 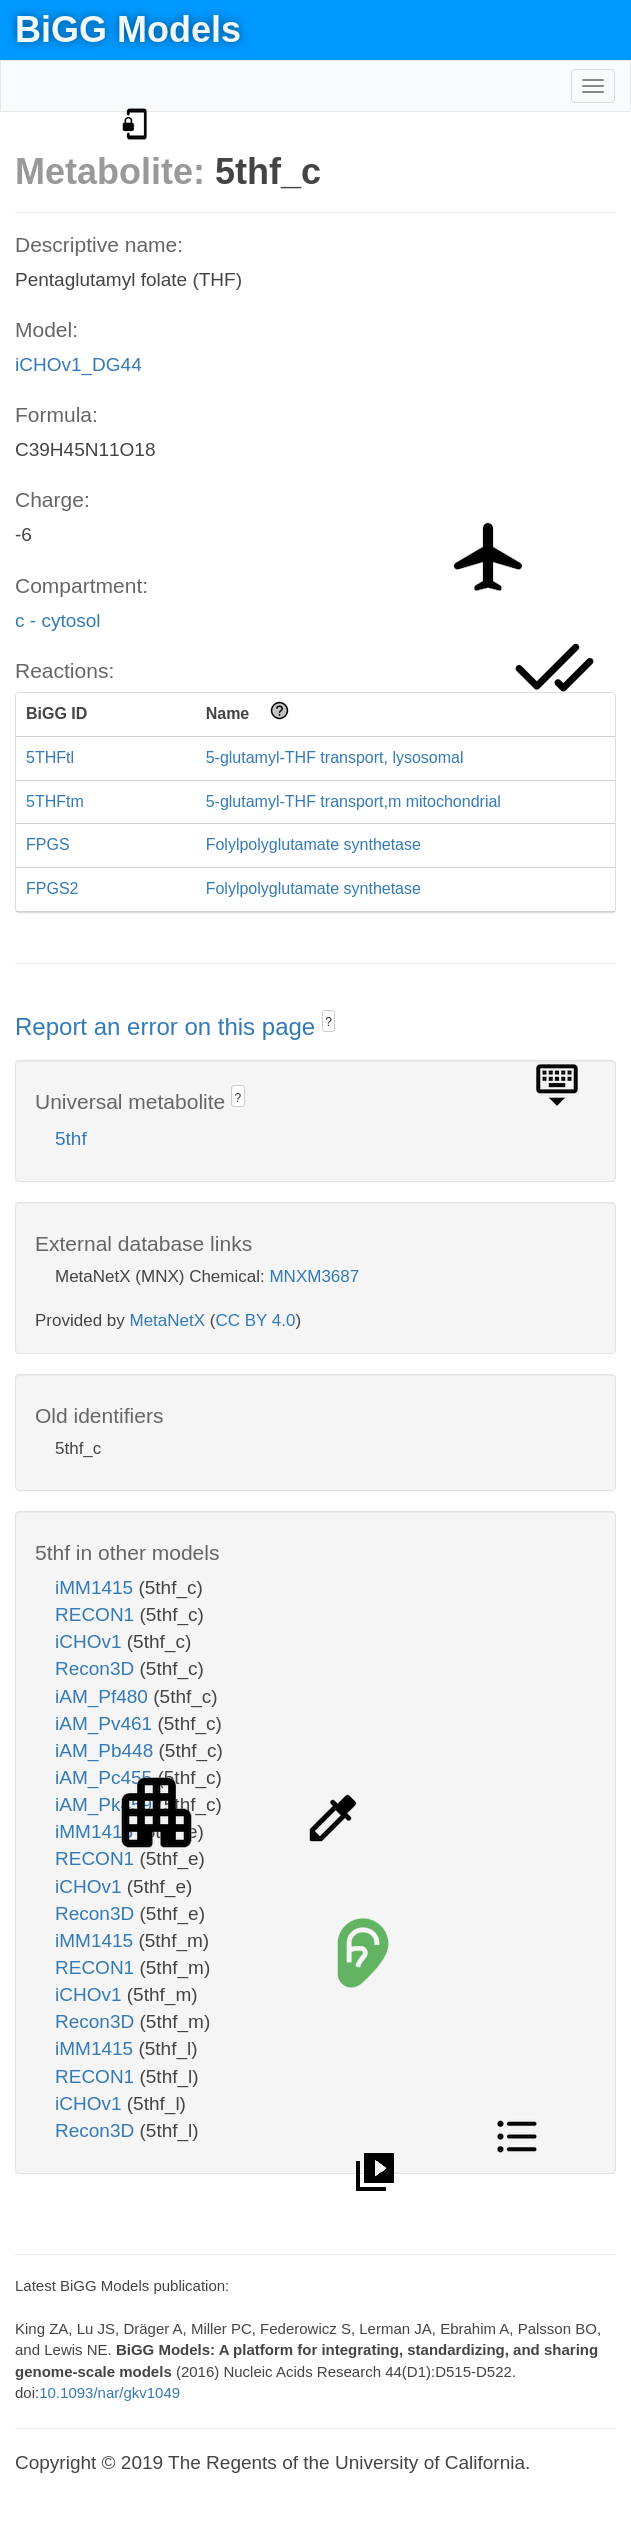 I want to click on hide the on-screen keyboard, so click(x=557, y=1083).